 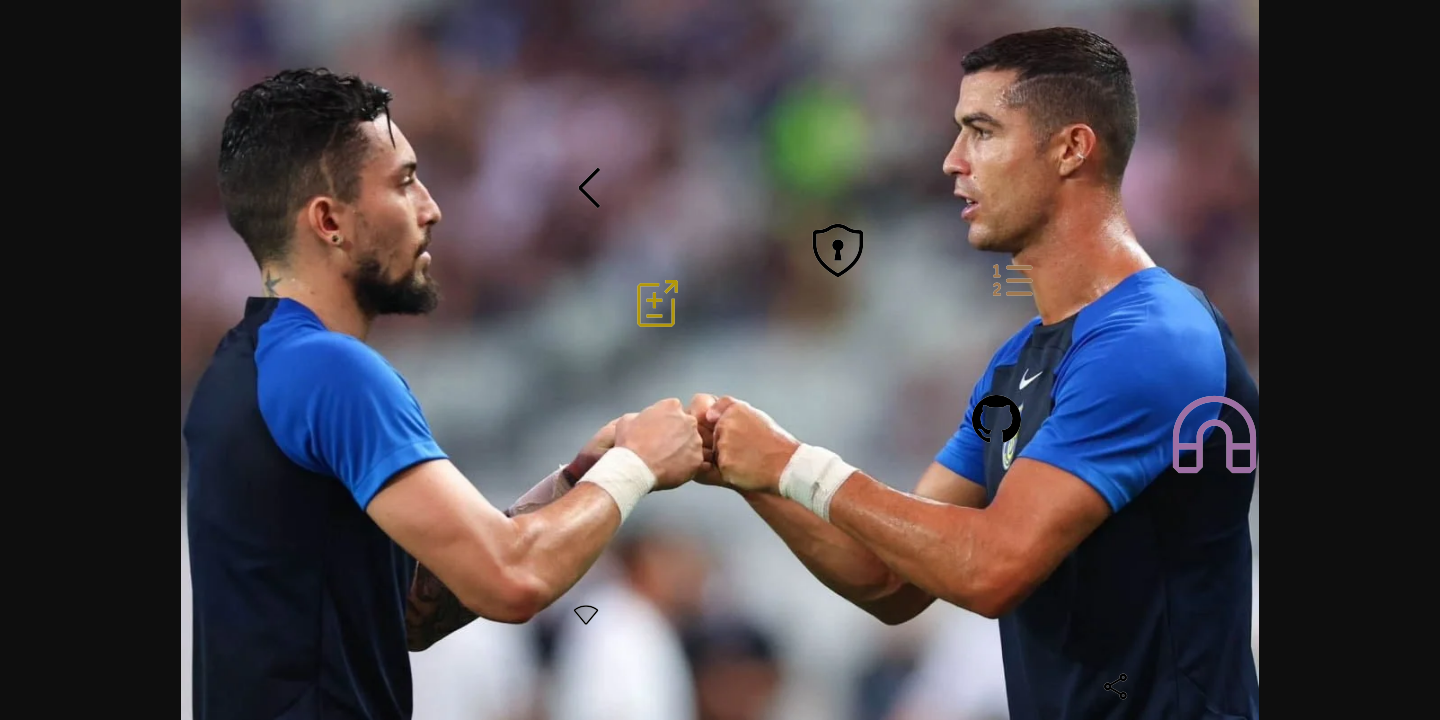 What do you see at coordinates (586, 615) in the screenshot?
I see `strong wifi signal connected` at bounding box center [586, 615].